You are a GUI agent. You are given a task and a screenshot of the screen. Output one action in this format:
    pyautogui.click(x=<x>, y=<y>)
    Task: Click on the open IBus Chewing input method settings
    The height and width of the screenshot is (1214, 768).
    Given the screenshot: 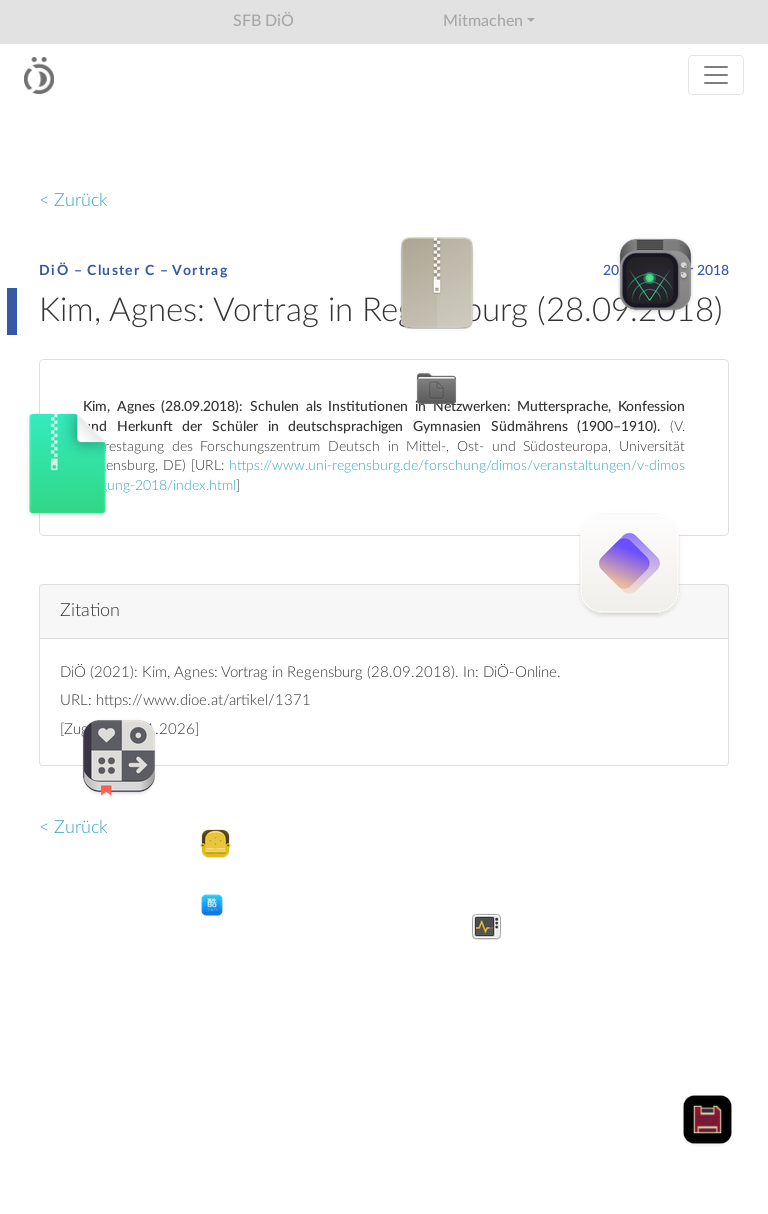 What is the action you would take?
    pyautogui.click(x=212, y=905)
    